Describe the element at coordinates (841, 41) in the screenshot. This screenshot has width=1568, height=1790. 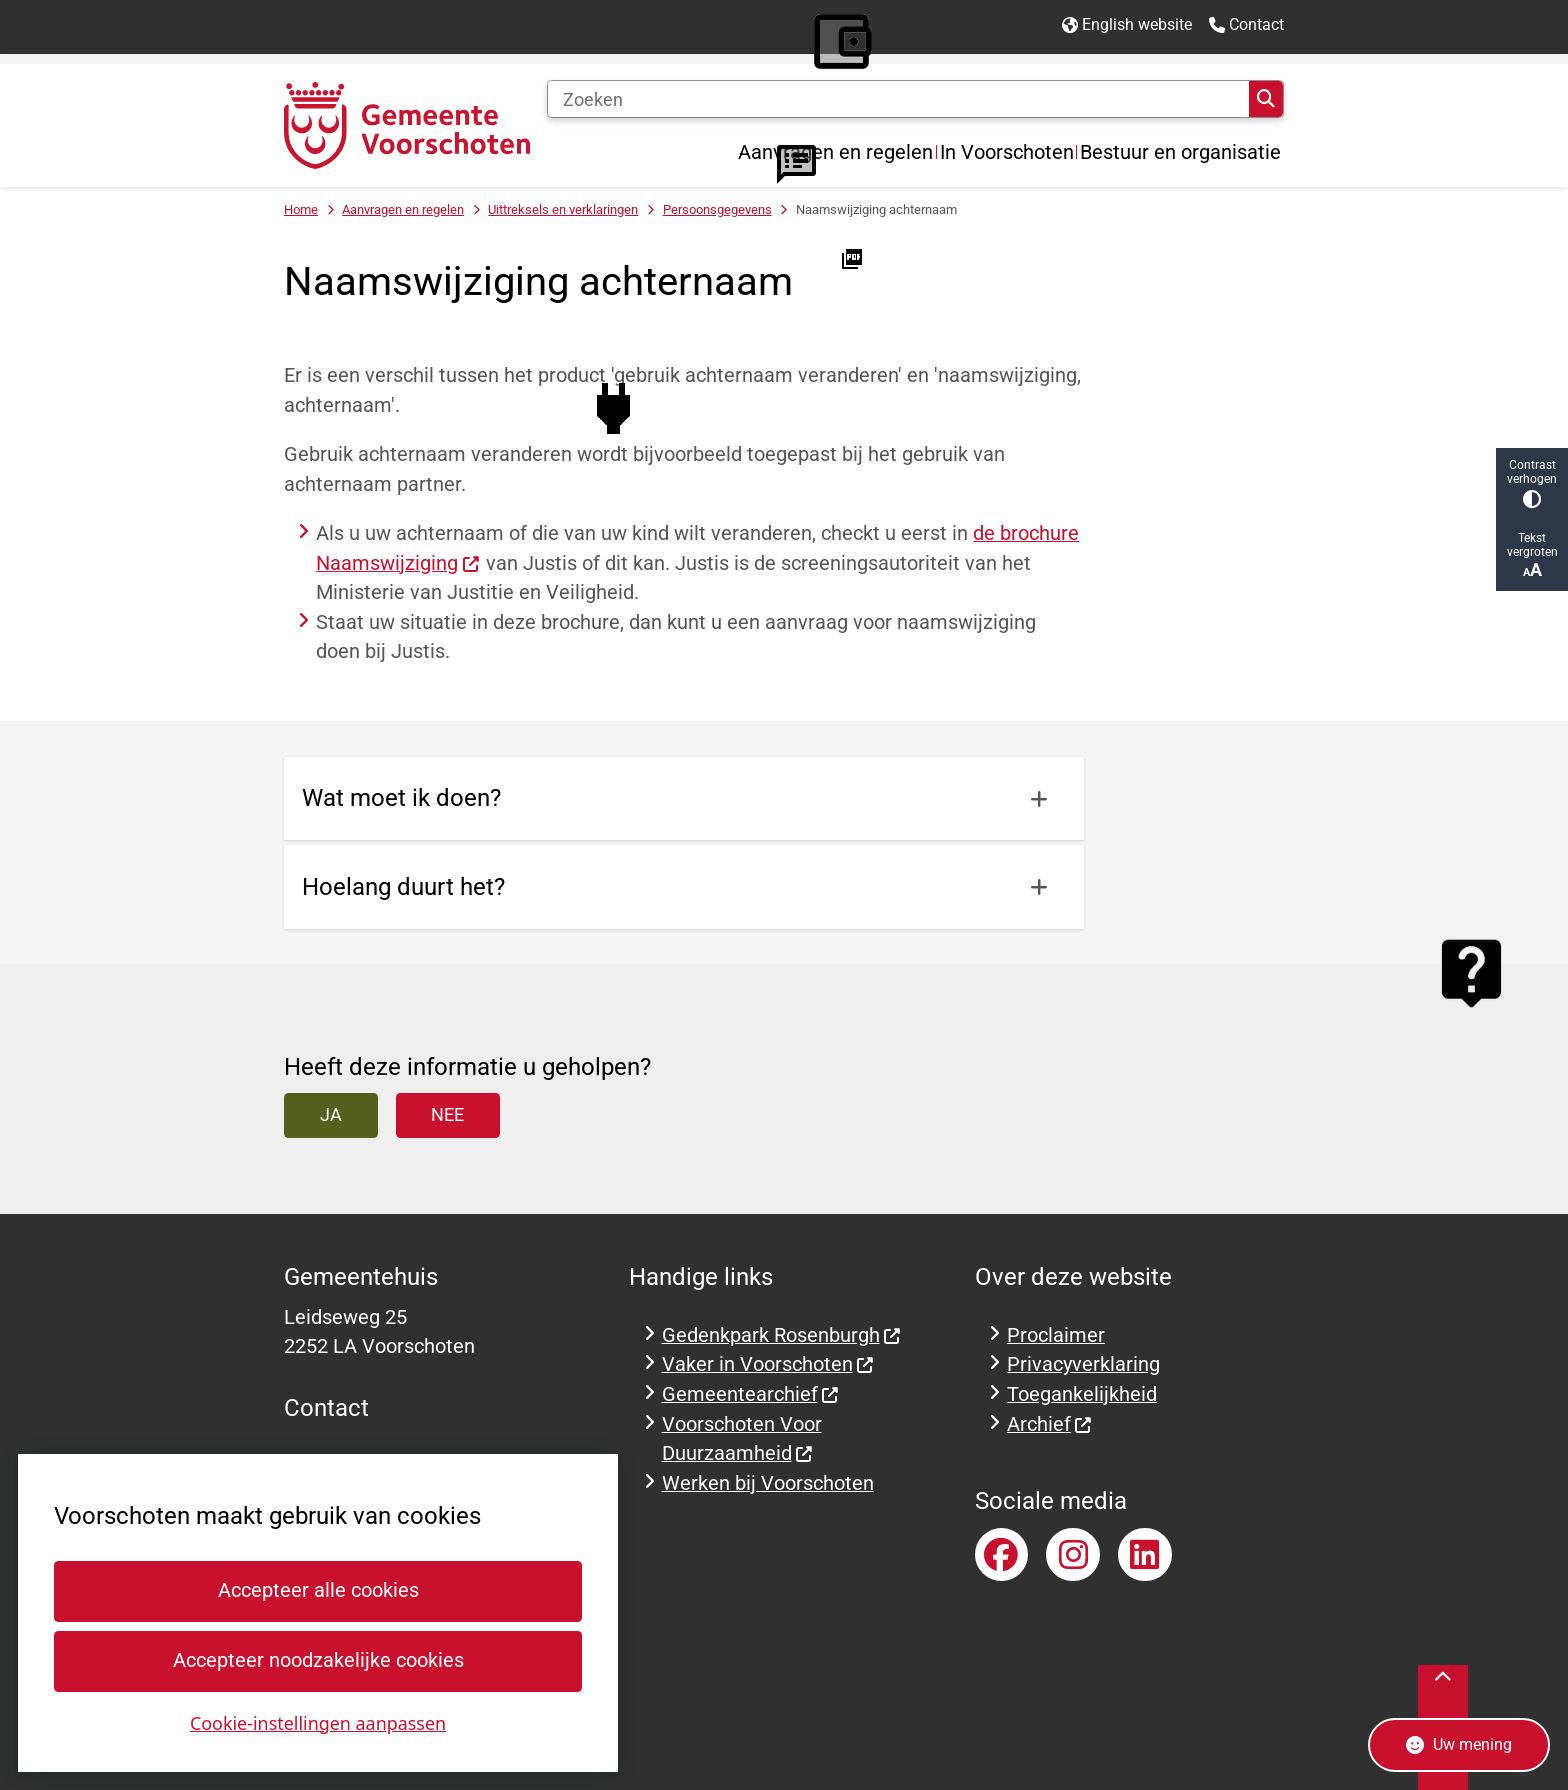
I see `access your digital wallet` at that location.